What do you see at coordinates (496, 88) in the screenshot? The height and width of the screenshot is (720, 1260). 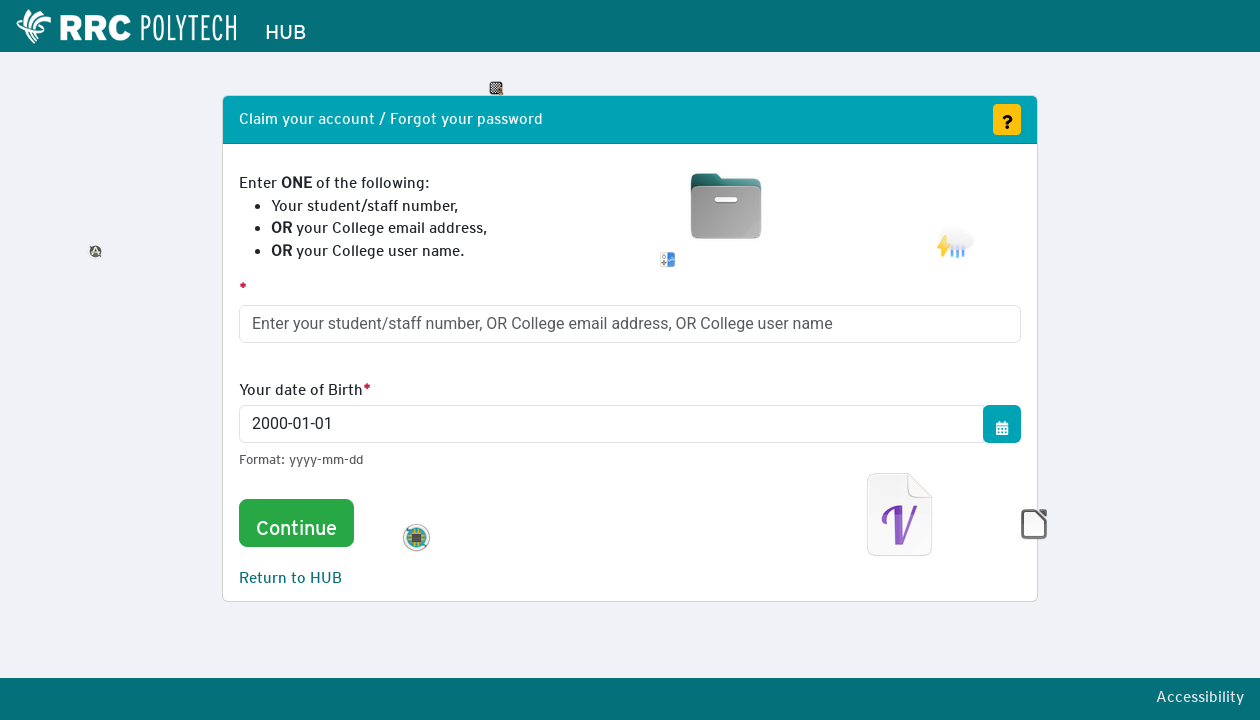 I see `open the chess game application` at bounding box center [496, 88].